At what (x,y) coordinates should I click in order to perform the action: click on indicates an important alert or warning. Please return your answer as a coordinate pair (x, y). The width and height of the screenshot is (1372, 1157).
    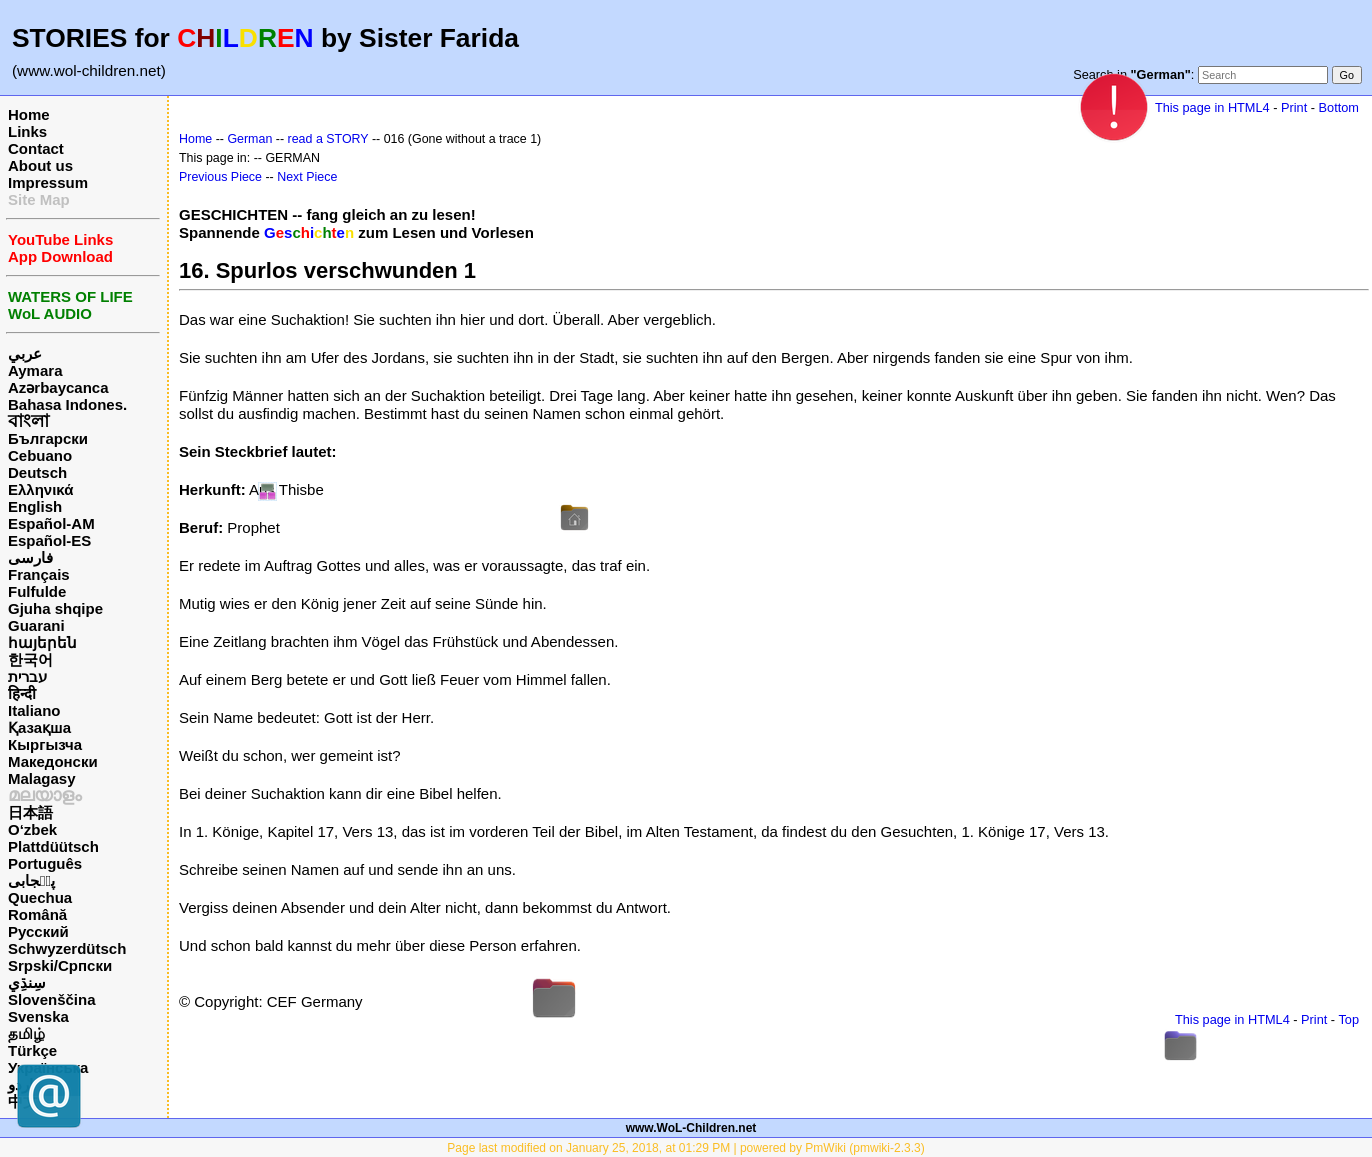
    Looking at the image, I should click on (1114, 107).